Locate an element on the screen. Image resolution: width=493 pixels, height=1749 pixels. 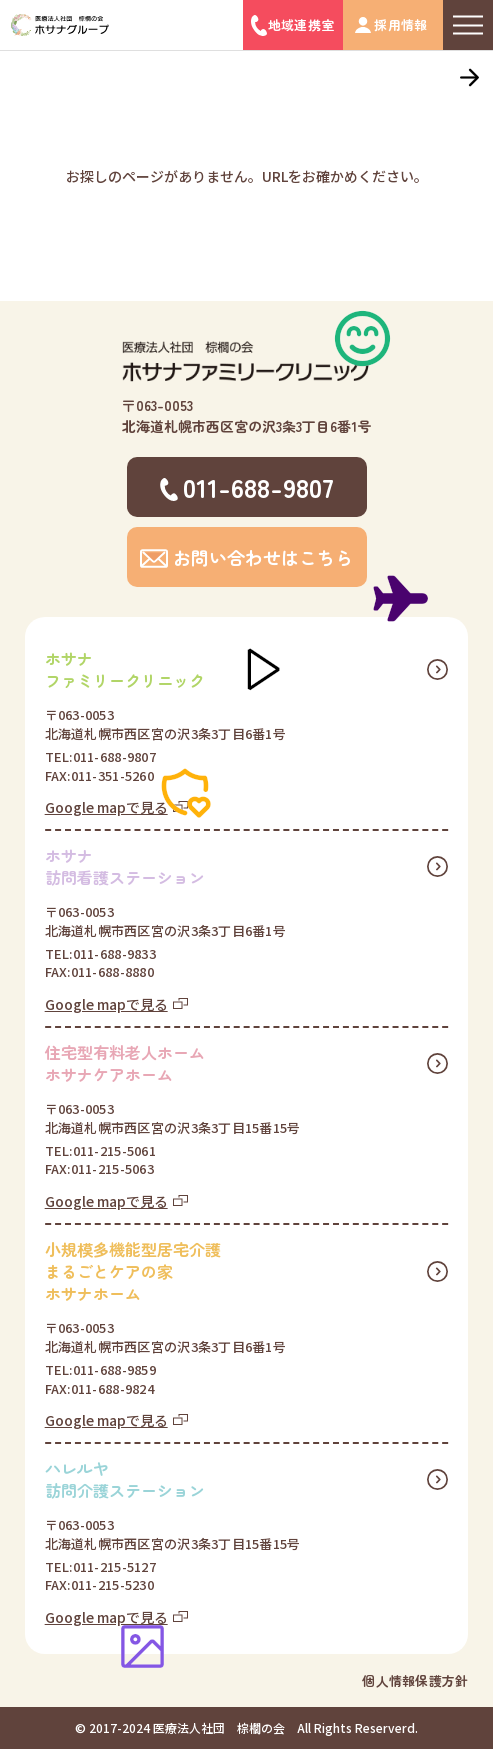
start or resume playback is located at coordinates (264, 668).